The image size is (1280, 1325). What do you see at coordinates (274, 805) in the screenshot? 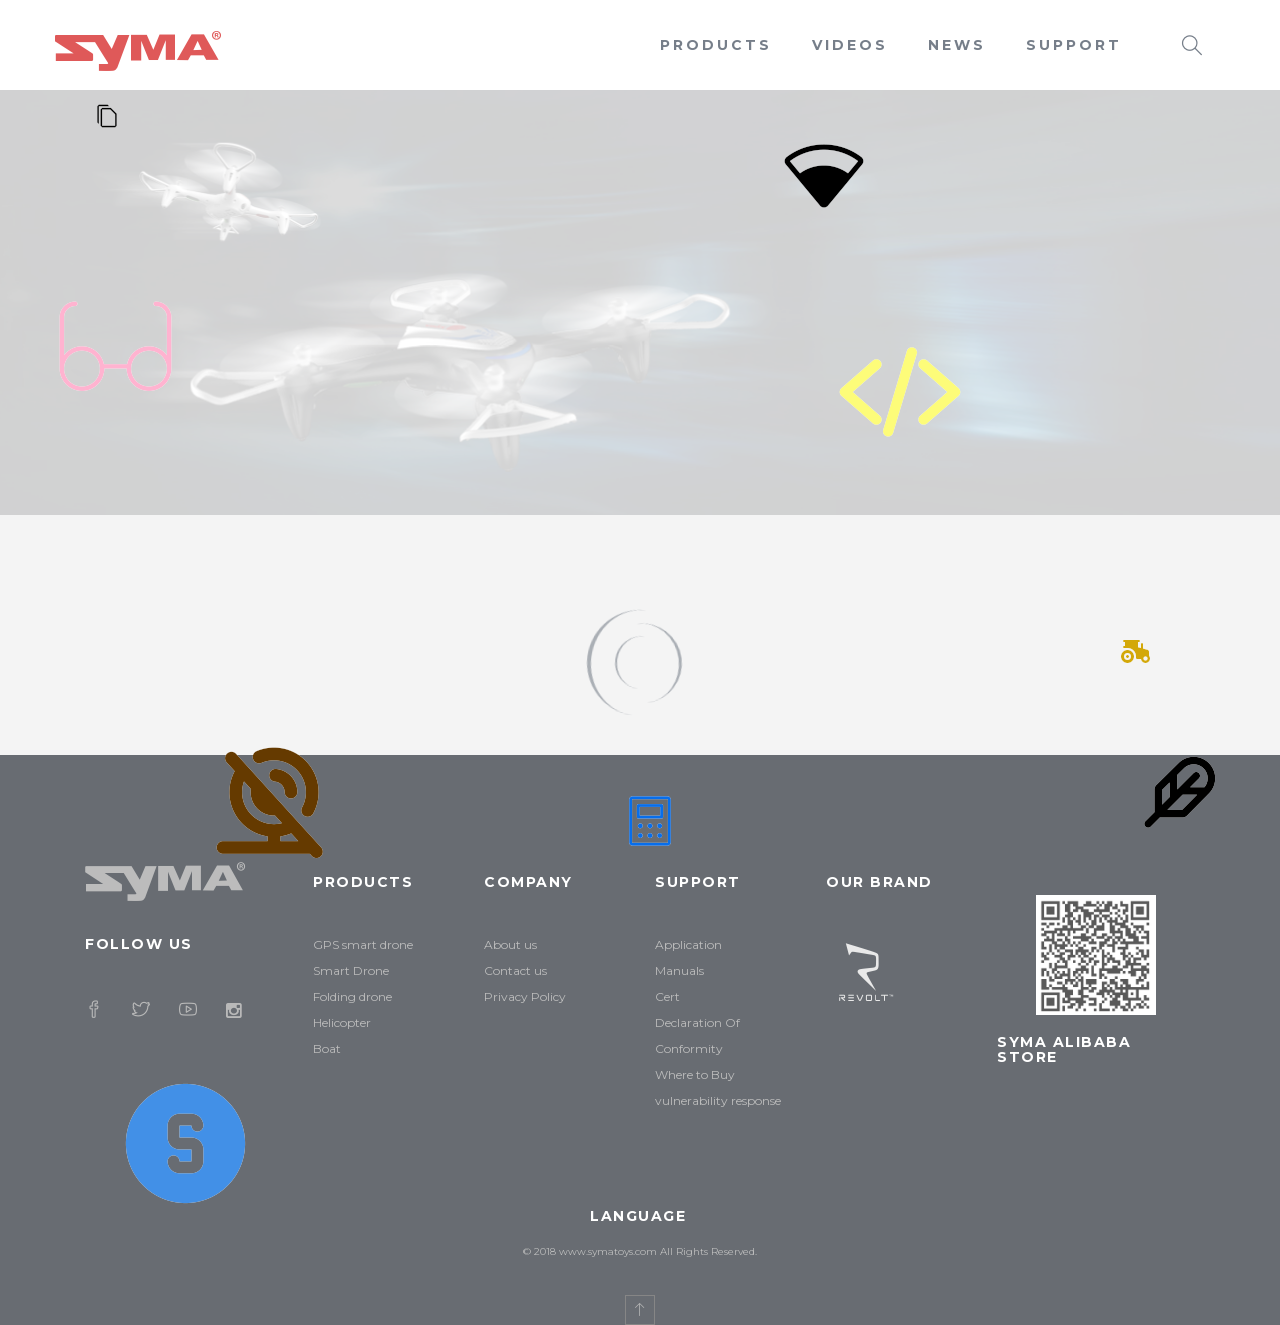
I see `webcam is disabled or turned off` at bounding box center [274, 805].